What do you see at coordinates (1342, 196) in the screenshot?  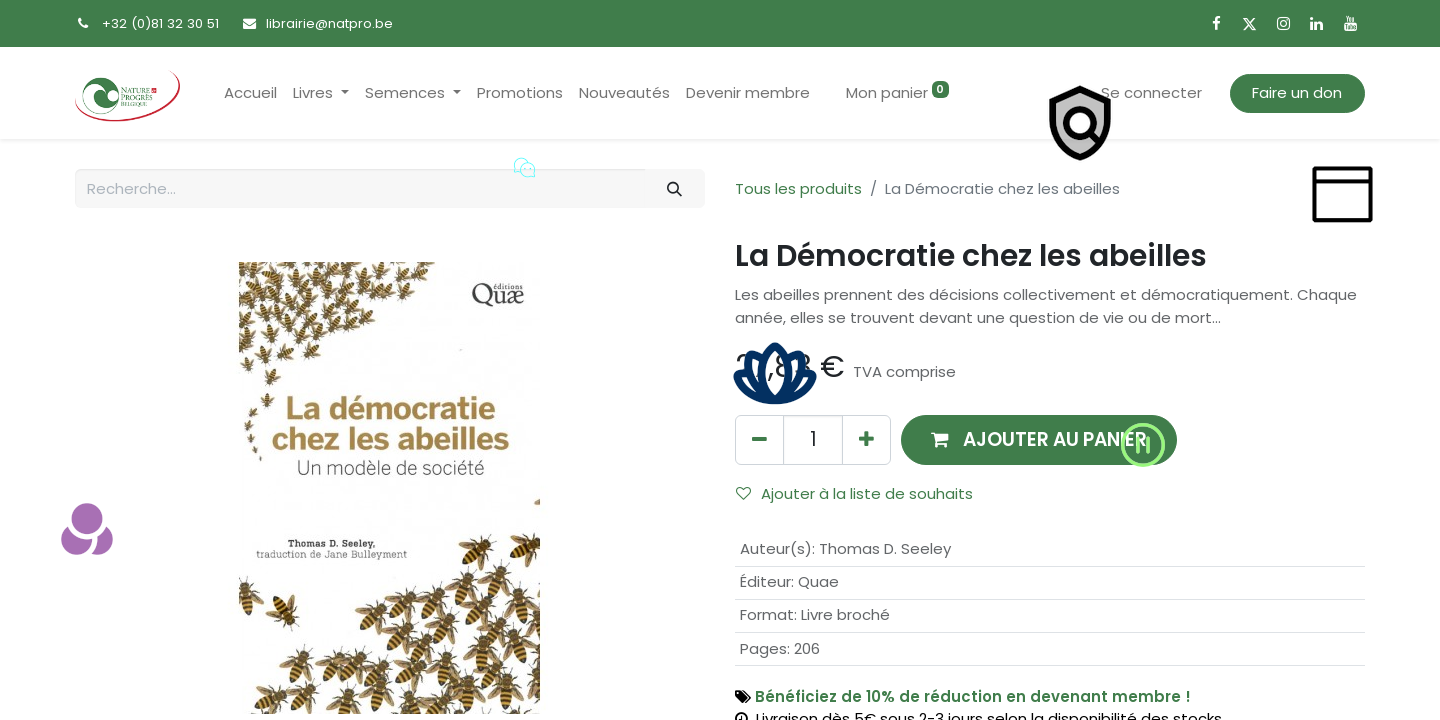 I see `open in browser window` at bounding box center [1342, 196].